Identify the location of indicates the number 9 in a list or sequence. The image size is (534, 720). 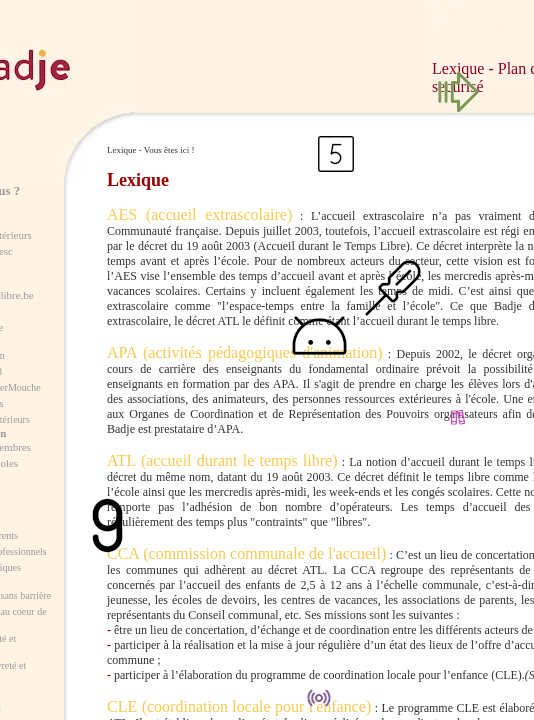
(107, 525).